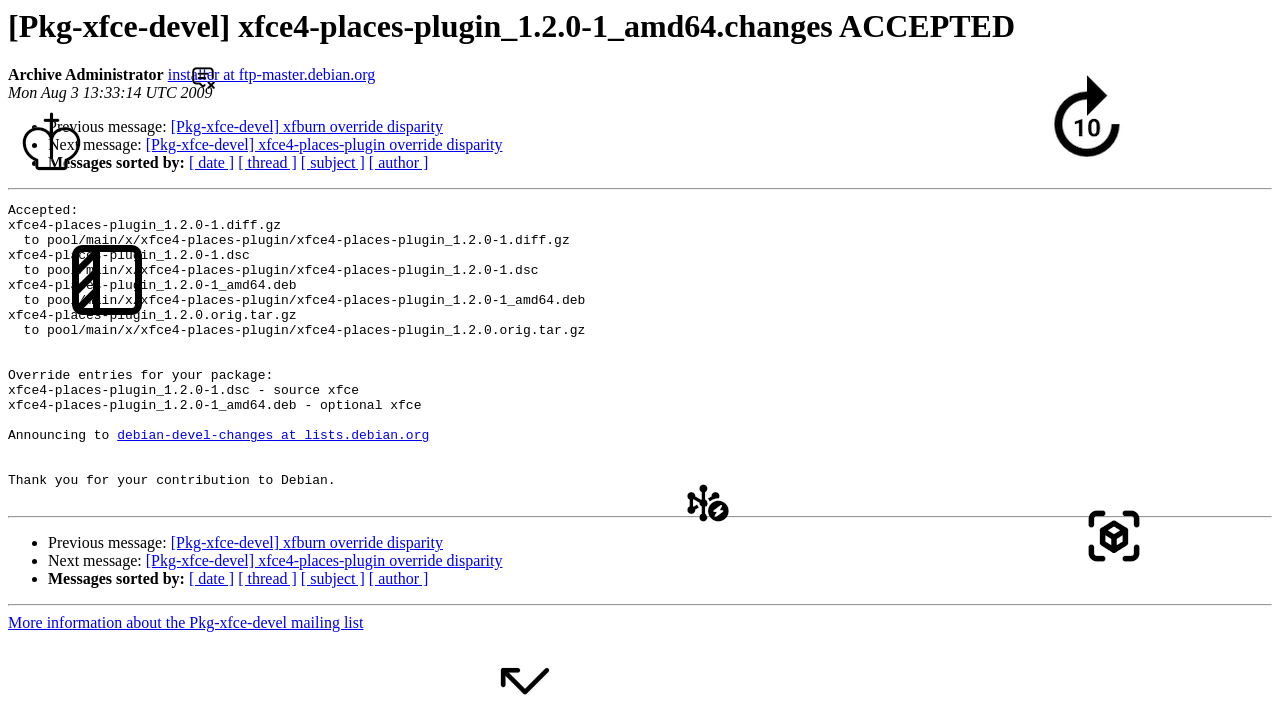  I want to click on go back or return to previous step, so click(525, 680).